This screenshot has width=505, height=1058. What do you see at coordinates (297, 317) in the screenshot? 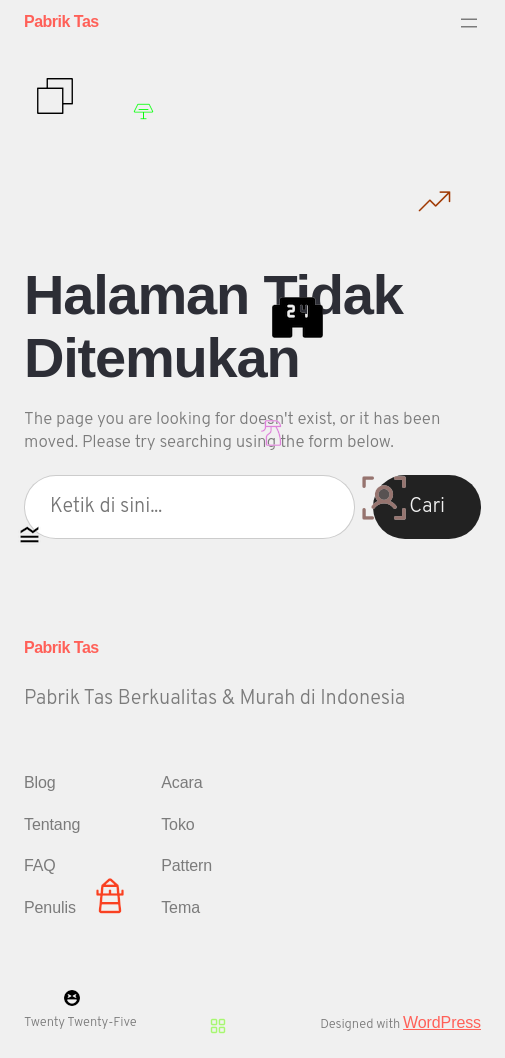
I see `find nearby convenience stores` at bounding box center [297, 317].